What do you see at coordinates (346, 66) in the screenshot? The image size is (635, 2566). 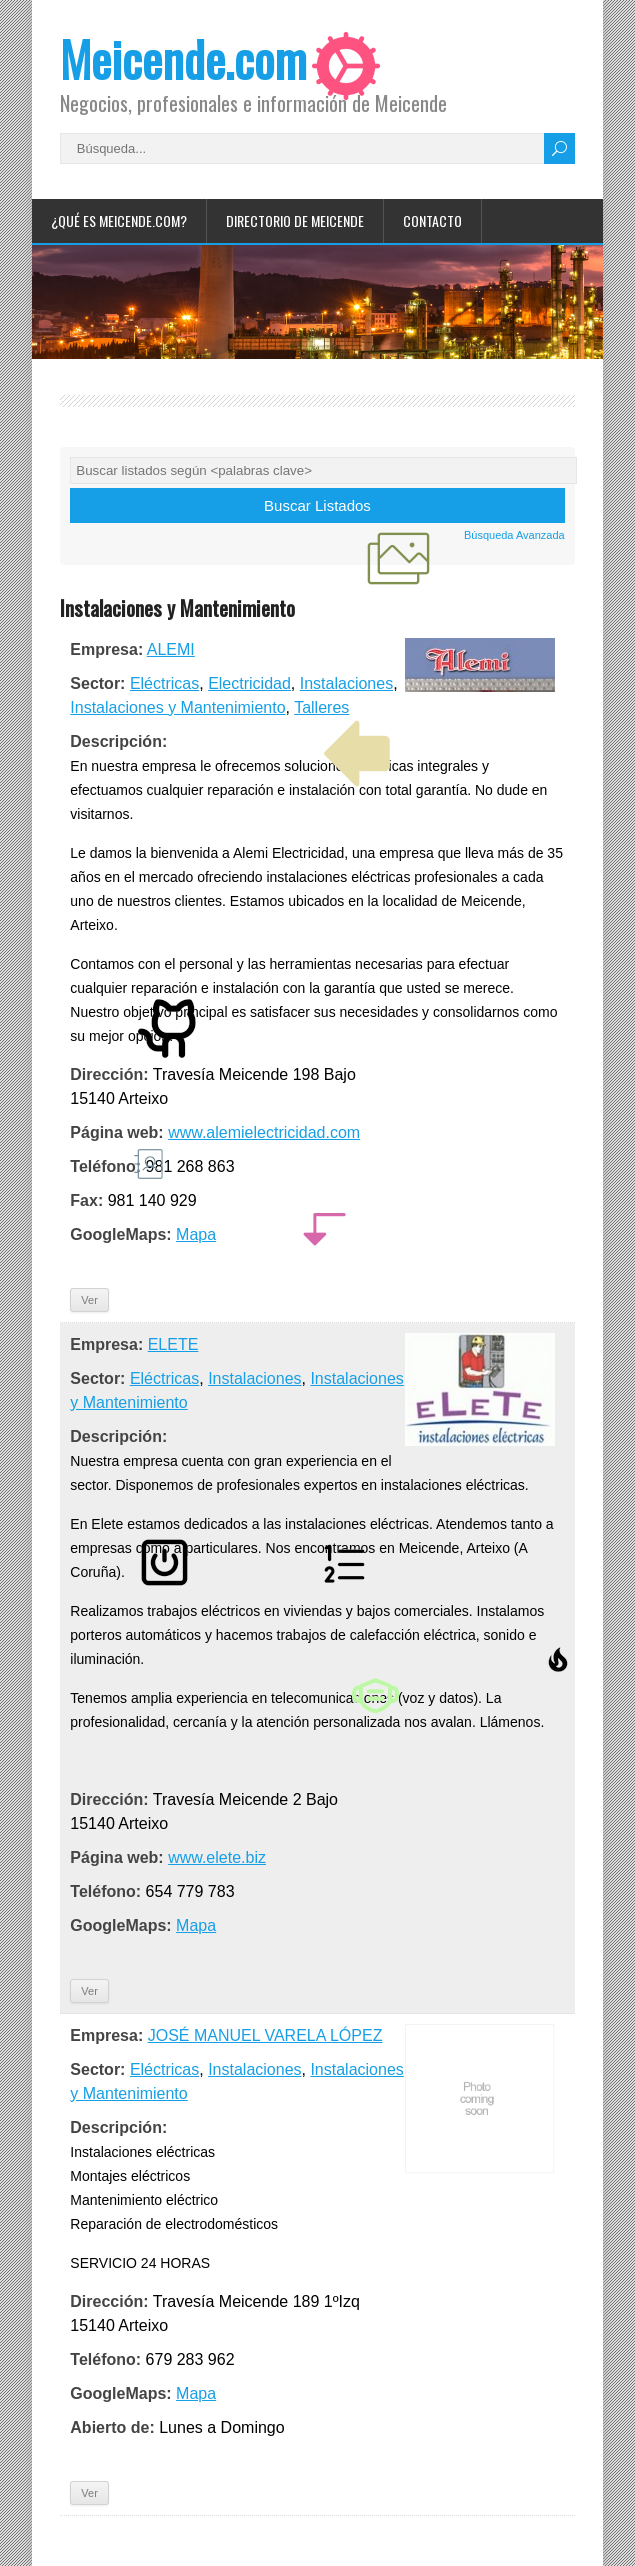 I see `access settings or preferences` at bounding box center [346, 66].